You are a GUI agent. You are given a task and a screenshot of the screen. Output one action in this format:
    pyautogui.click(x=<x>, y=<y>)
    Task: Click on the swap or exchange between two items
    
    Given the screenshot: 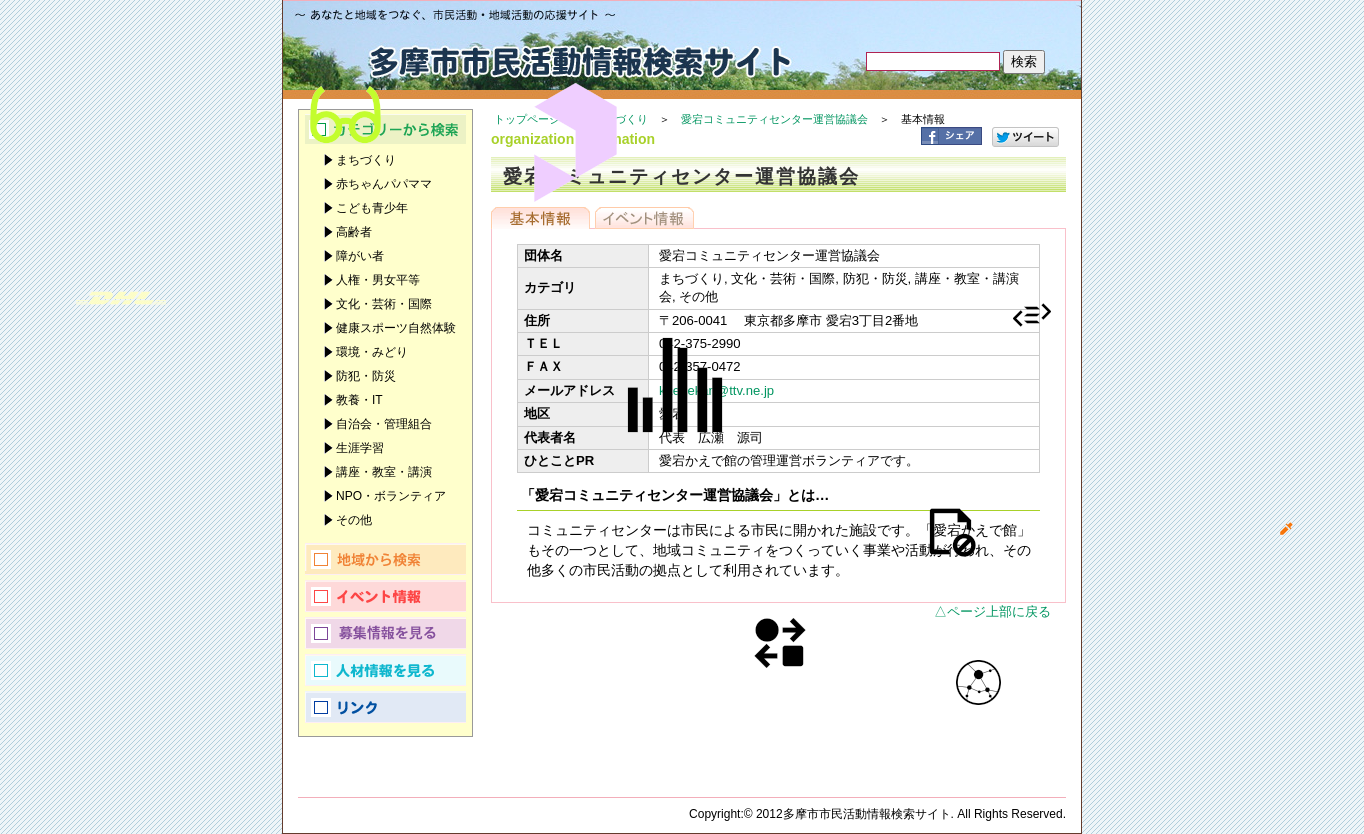 What is the action you would take?
    pyautogui.click(x=780, y=643)
    